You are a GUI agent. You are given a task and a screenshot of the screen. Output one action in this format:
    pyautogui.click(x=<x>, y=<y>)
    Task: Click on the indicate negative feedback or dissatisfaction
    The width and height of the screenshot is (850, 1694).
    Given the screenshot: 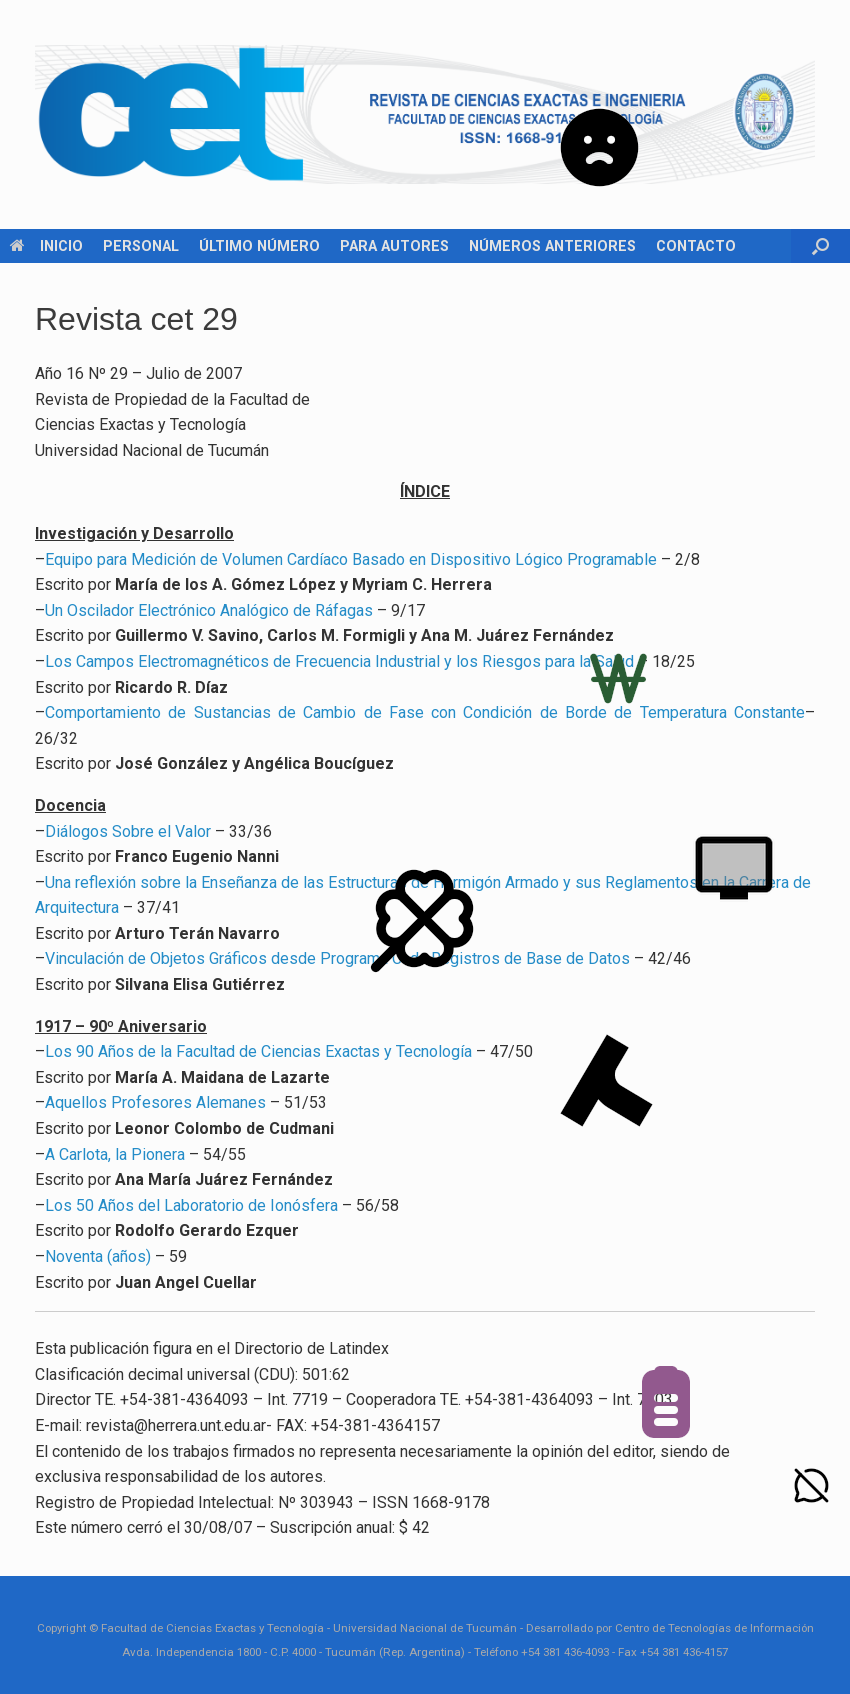 What is the action you would take?
    pyautogui.click(x=599, y=147)
    